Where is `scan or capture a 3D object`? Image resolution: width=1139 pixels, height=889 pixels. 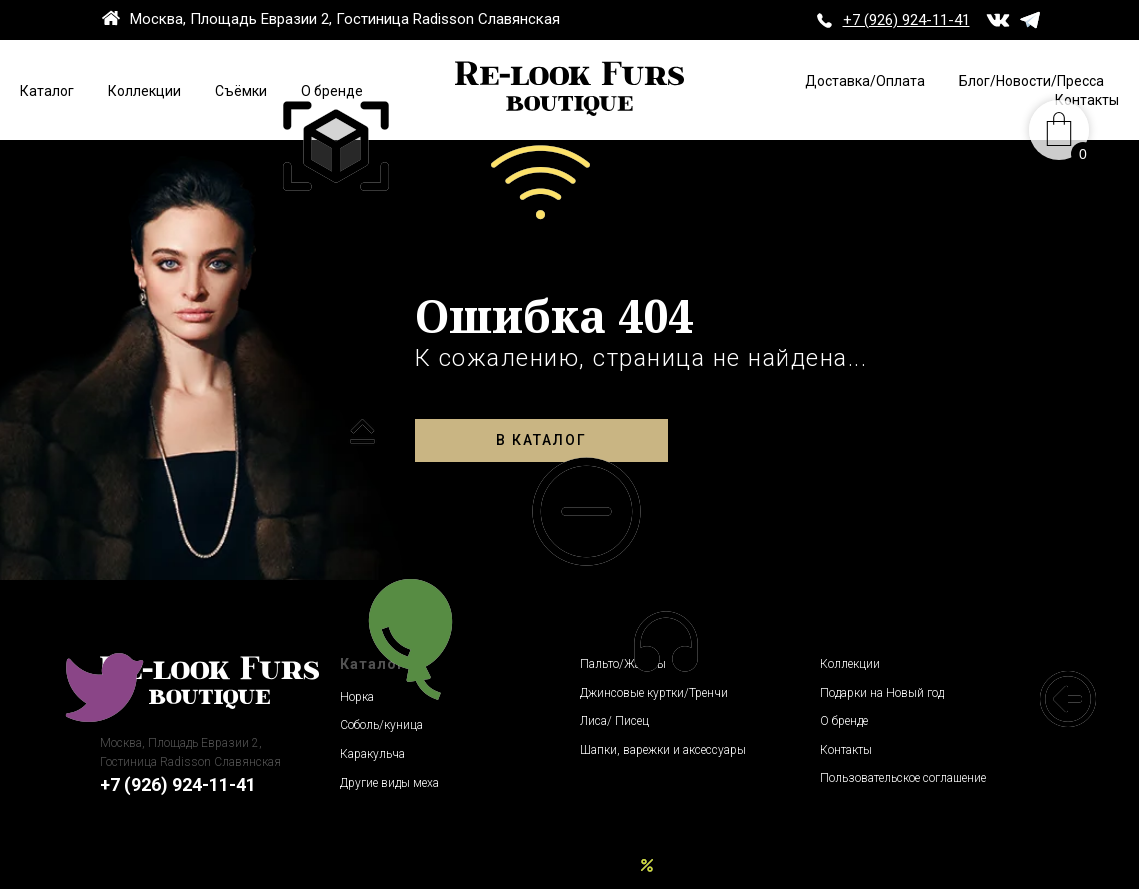 scan or capture a 3D object is located at coordinates (336, 146).